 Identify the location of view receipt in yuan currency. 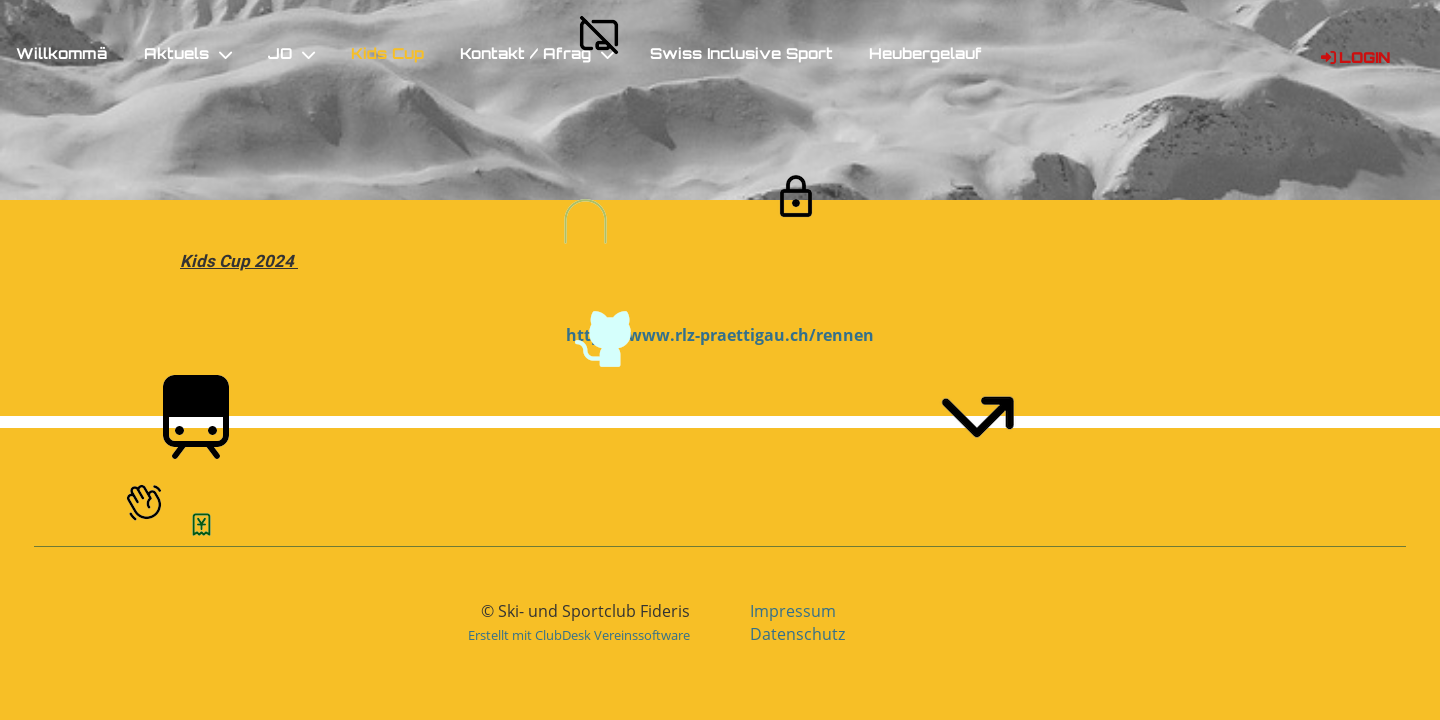
(201, 524).